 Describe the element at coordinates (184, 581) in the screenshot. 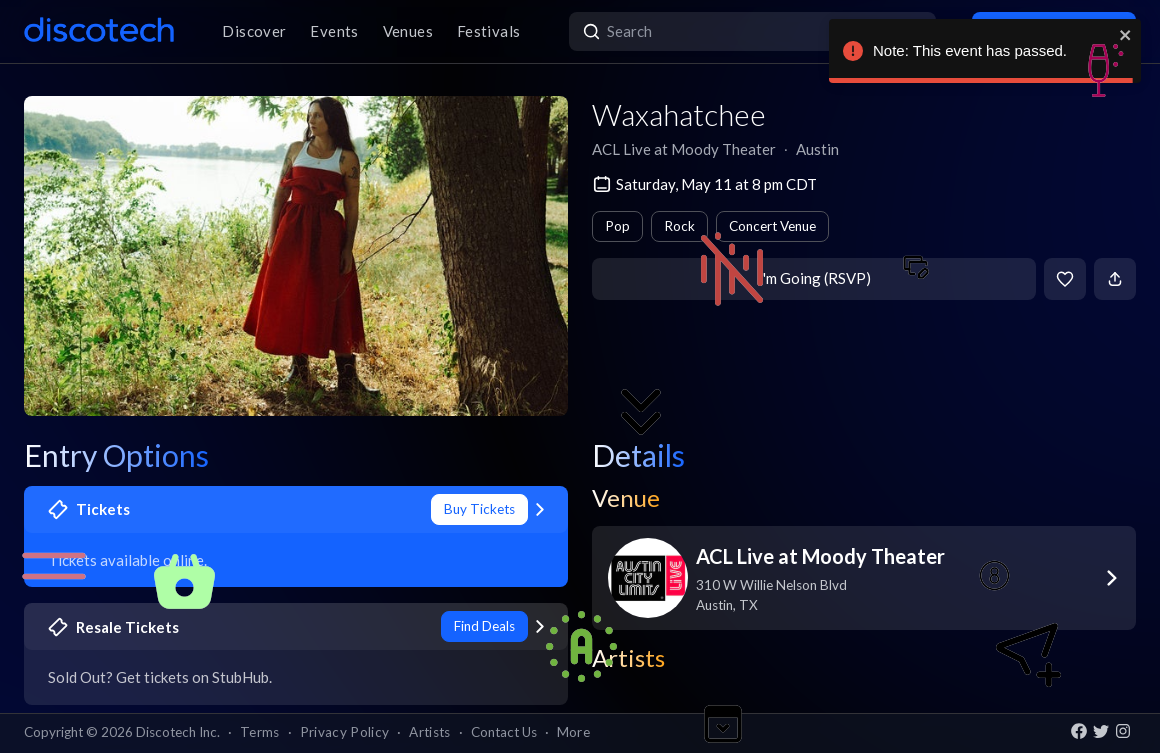

I see `view shopping basket` at that location.